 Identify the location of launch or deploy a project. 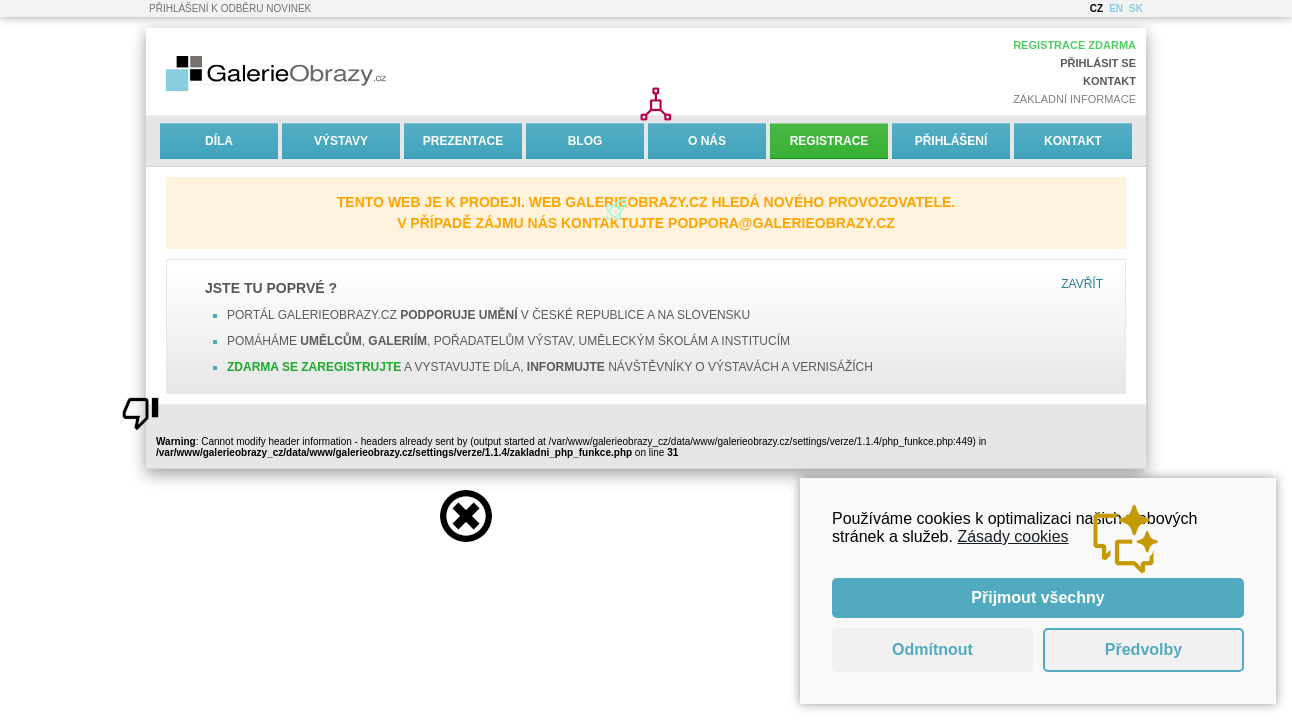
(616, 209).